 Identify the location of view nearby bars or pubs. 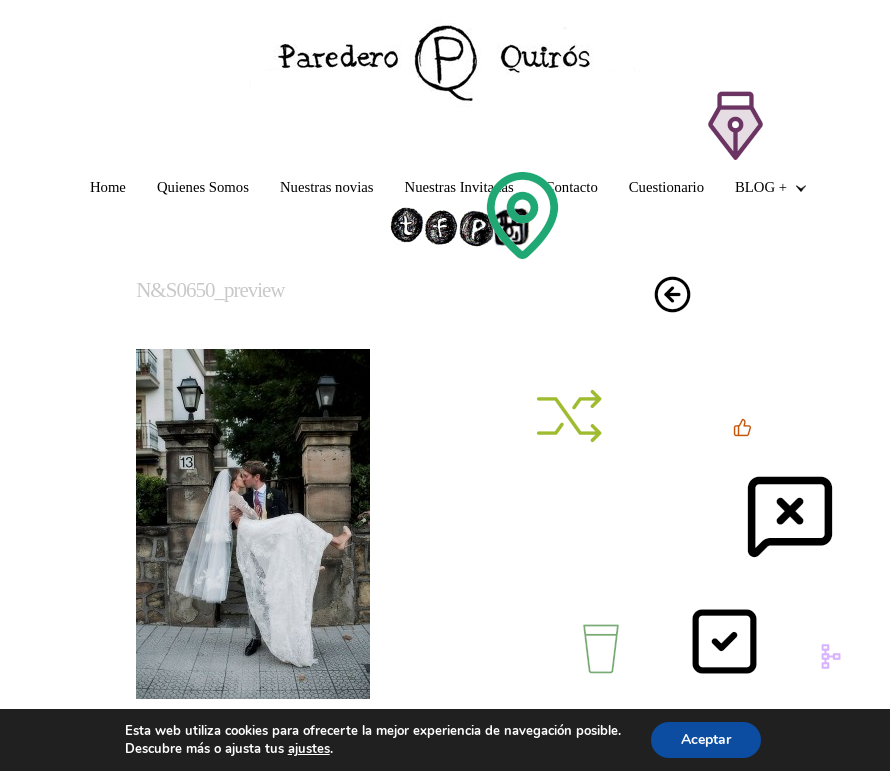
(601, 648).